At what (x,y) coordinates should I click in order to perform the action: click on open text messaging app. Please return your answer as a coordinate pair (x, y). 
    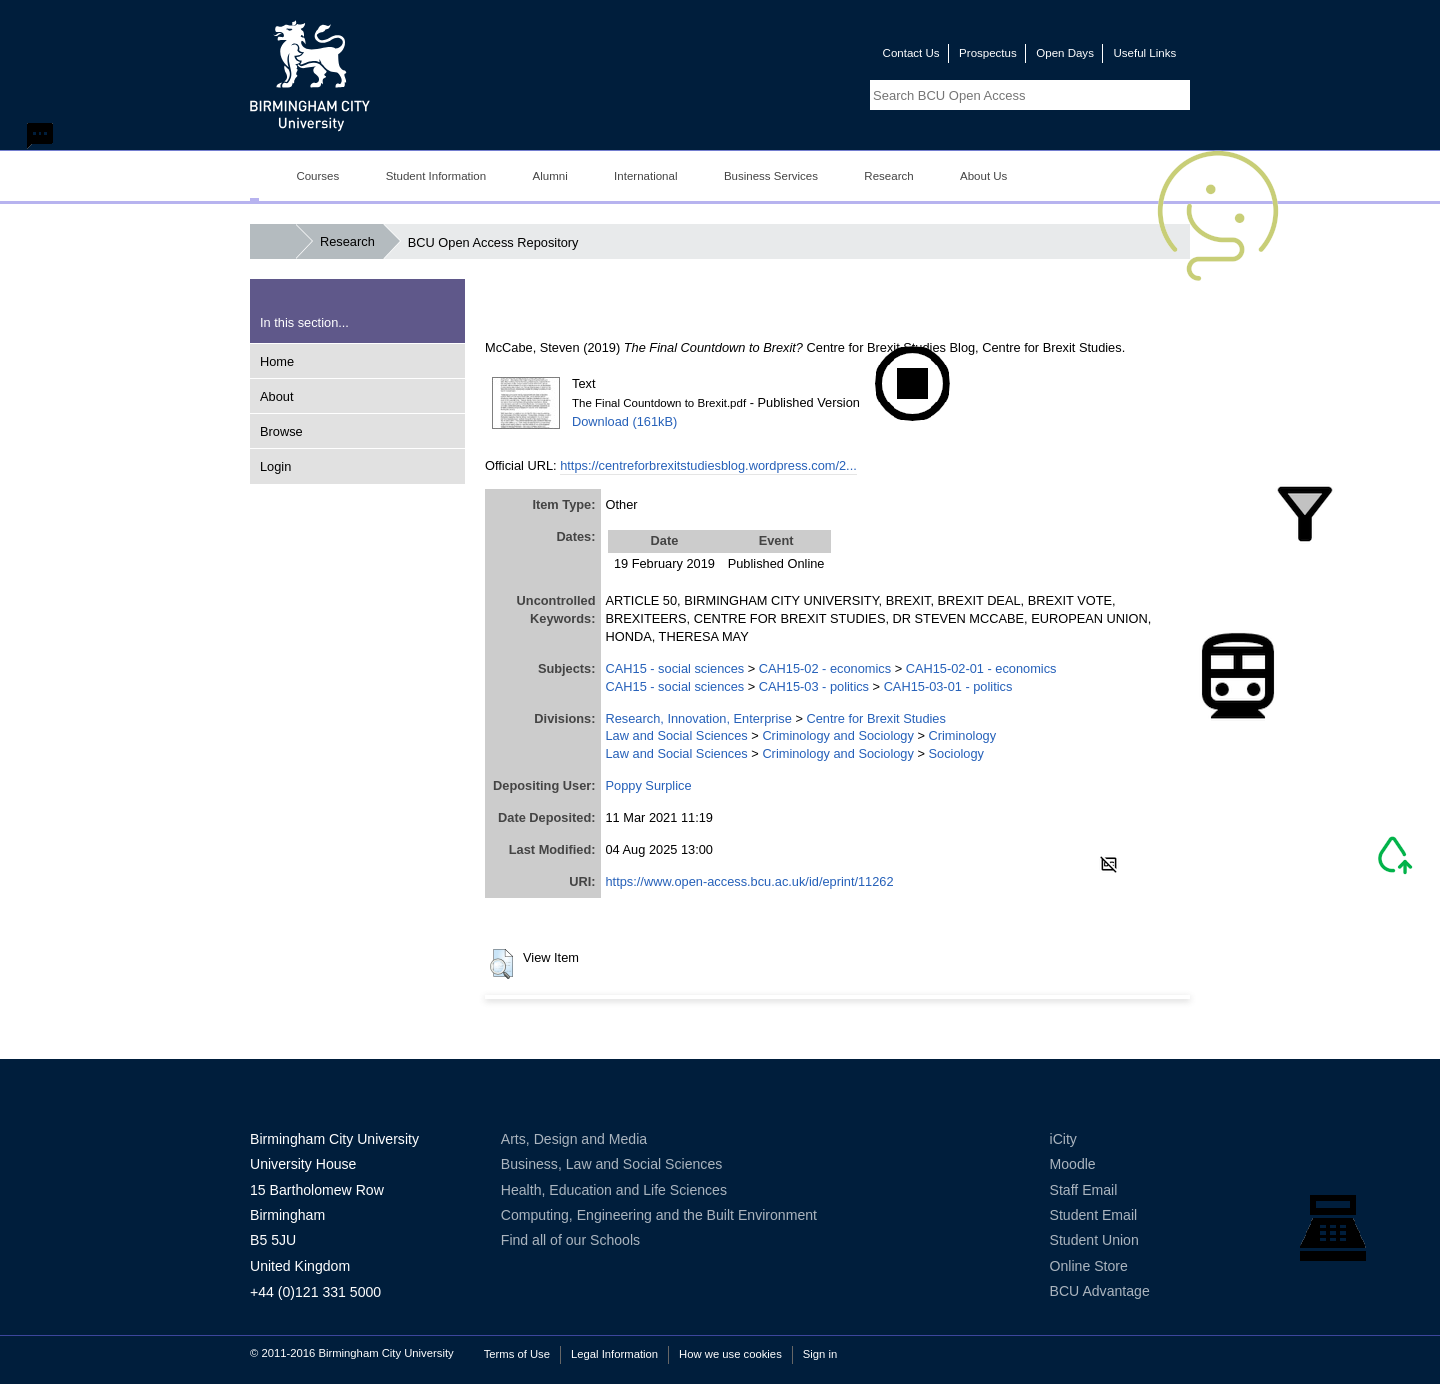
    Looking at the image, I should click on (40, 136).